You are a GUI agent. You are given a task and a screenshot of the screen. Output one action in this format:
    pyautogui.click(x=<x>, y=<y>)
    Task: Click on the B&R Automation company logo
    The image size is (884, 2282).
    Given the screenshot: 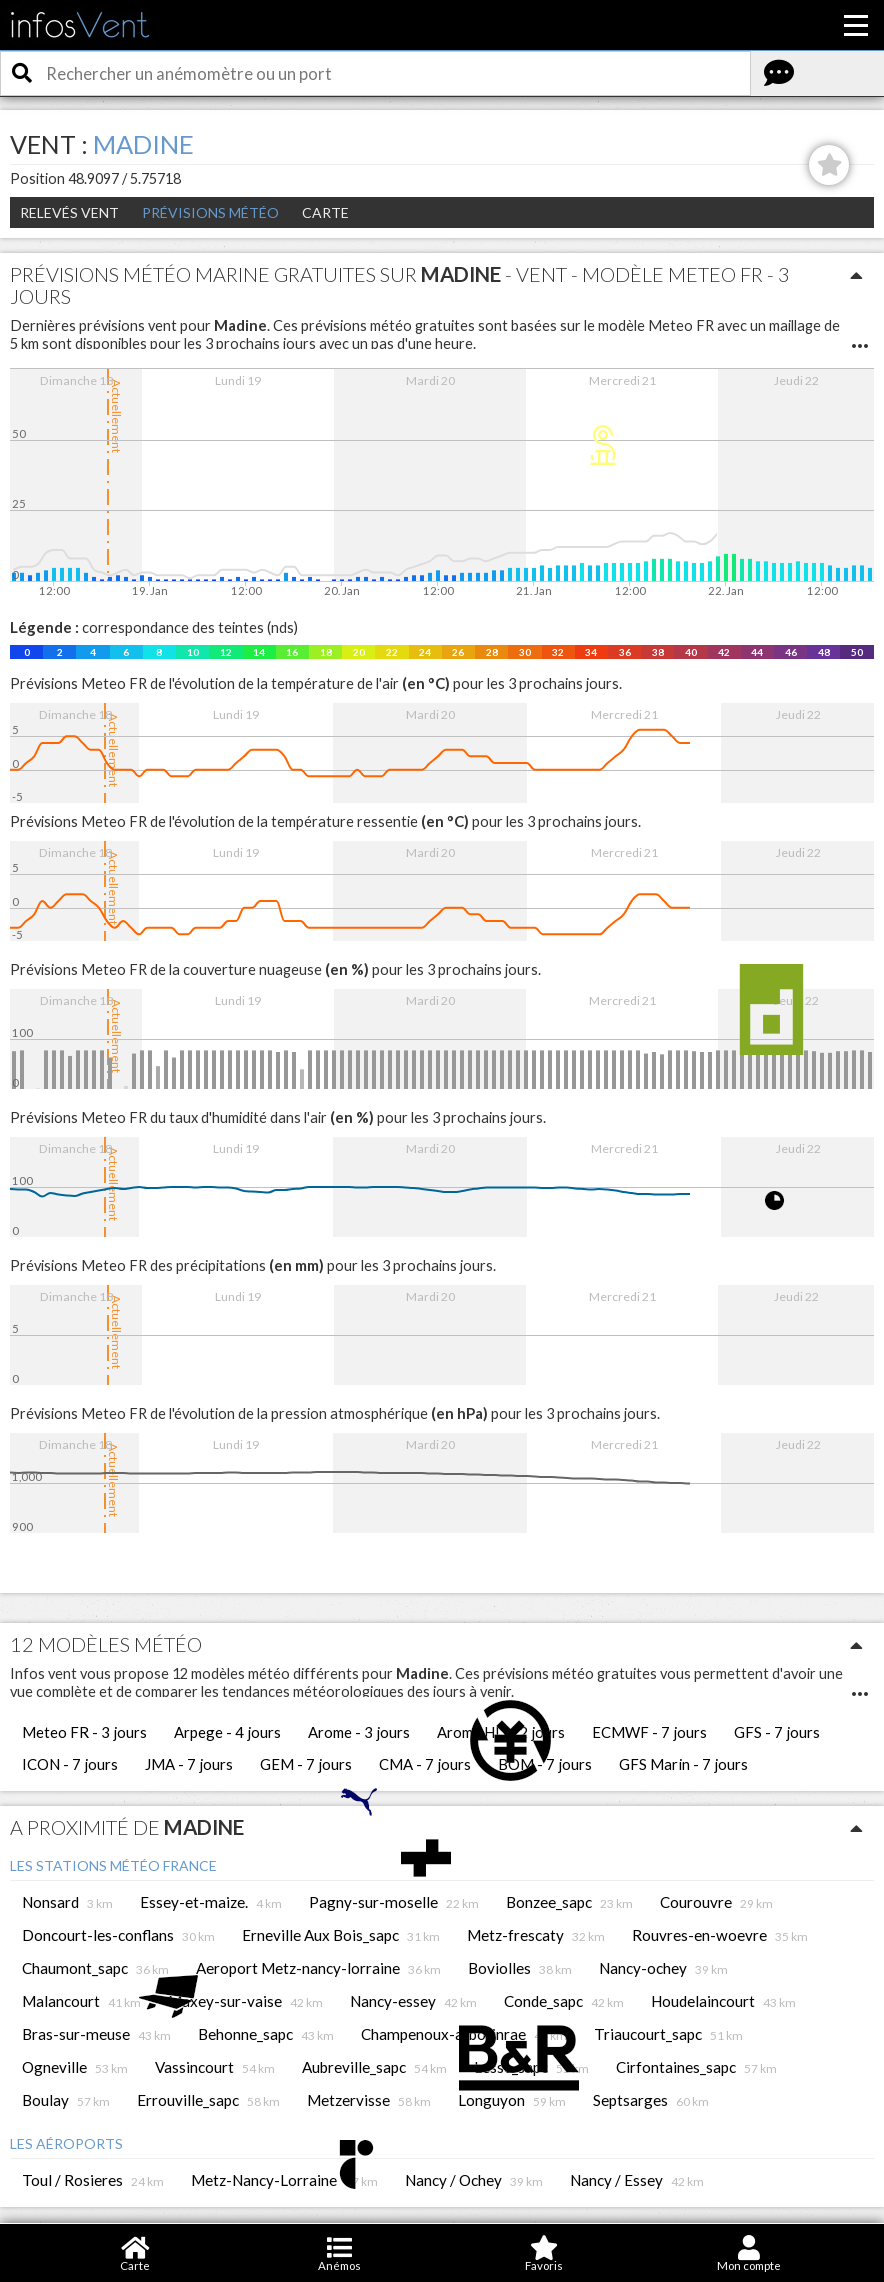 What is the action you would take?
    pyautogui.click(x=519, y=2058)
    